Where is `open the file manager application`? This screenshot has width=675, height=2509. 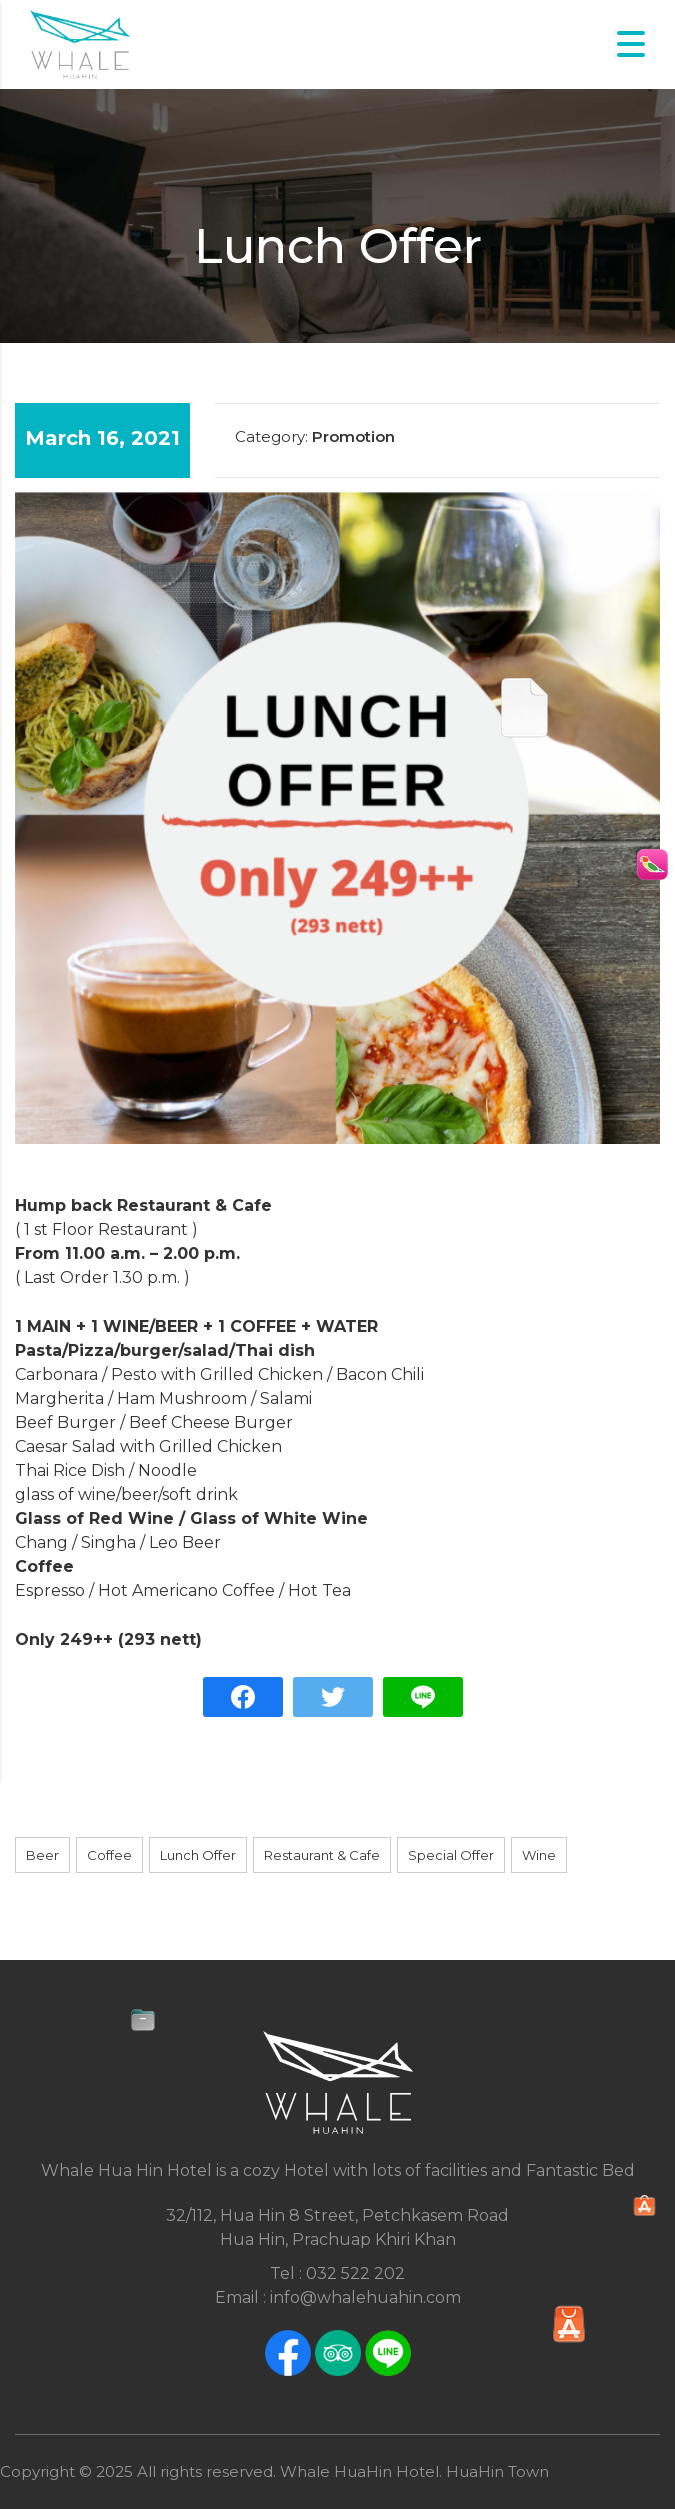
open the file manager application is located at coordinates (143, 2020).